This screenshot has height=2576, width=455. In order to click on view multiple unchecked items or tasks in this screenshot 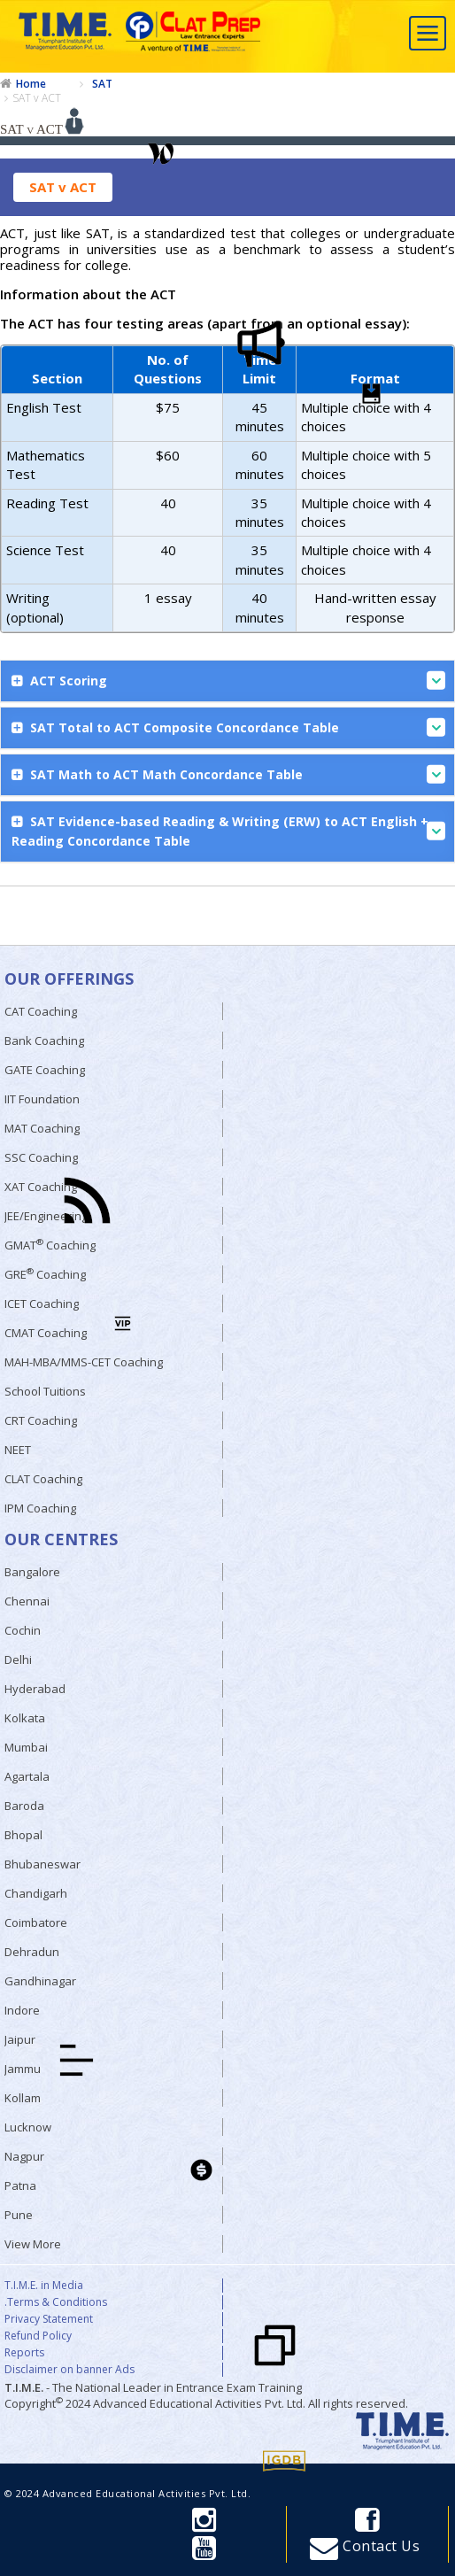, I will do `click(274, 2345)`.